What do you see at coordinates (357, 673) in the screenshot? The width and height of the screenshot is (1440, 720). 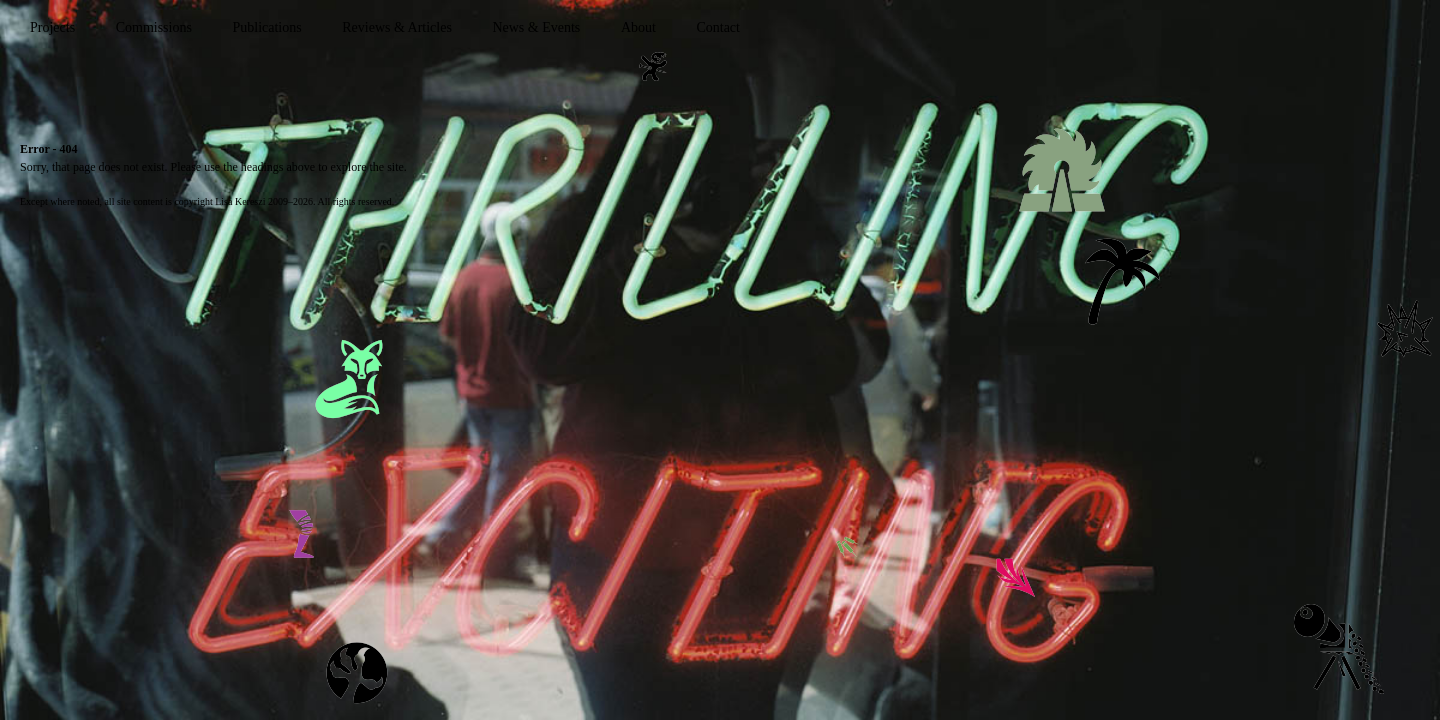 I see `activate midnight claw ability` at bounding box center [357, 673].